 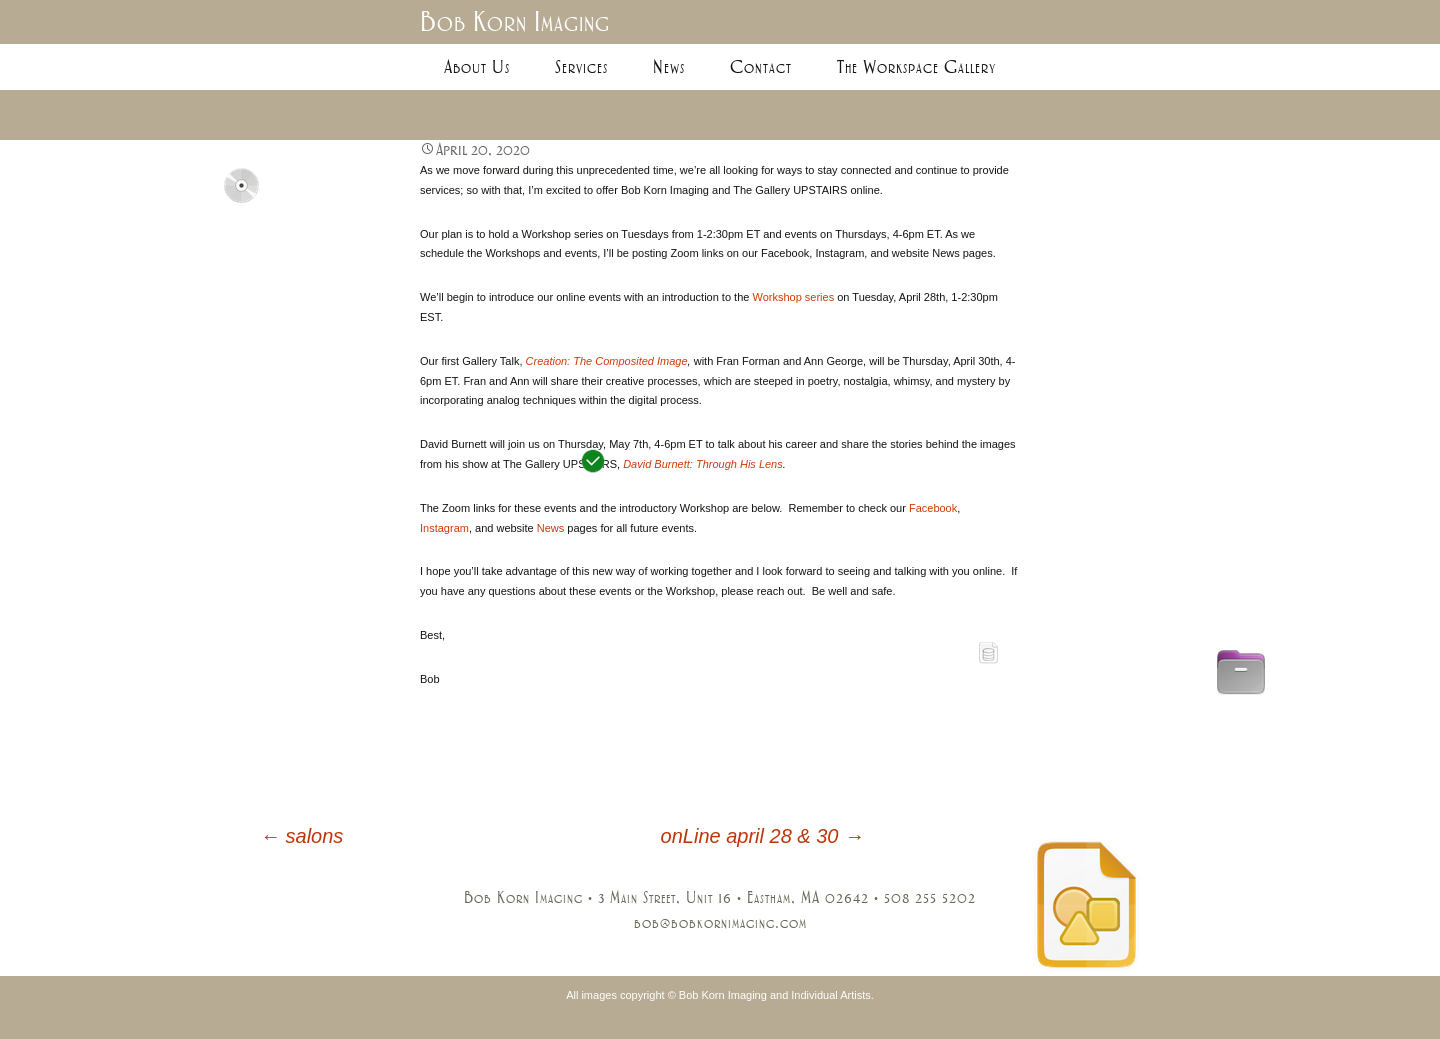 What do you see at coordinates (1241, 672) in the screenshot?
I see `open the file manager` at bounding box center [1241, 672].